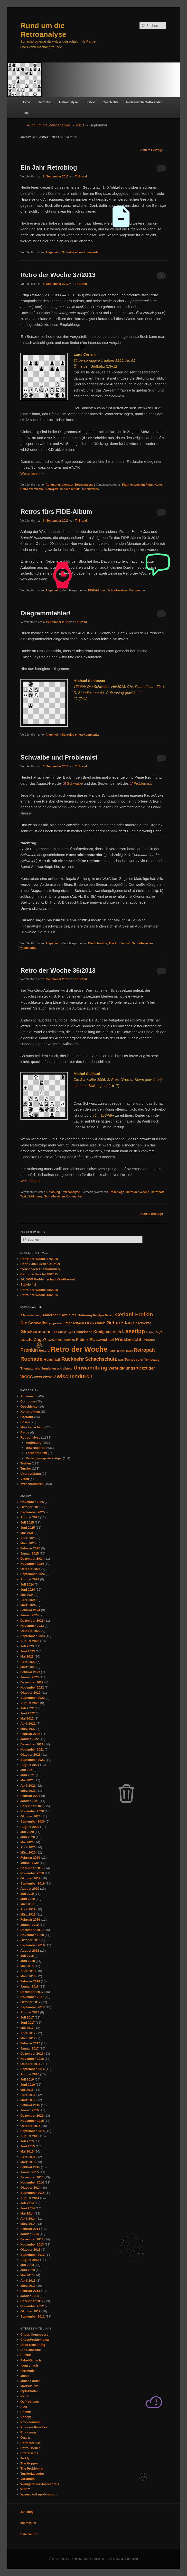 The height and width of the screenshot is (2576, 187). Describe the element at coordinates (121, 217) in the screenshot. I see `remove or delete a file` at that location.